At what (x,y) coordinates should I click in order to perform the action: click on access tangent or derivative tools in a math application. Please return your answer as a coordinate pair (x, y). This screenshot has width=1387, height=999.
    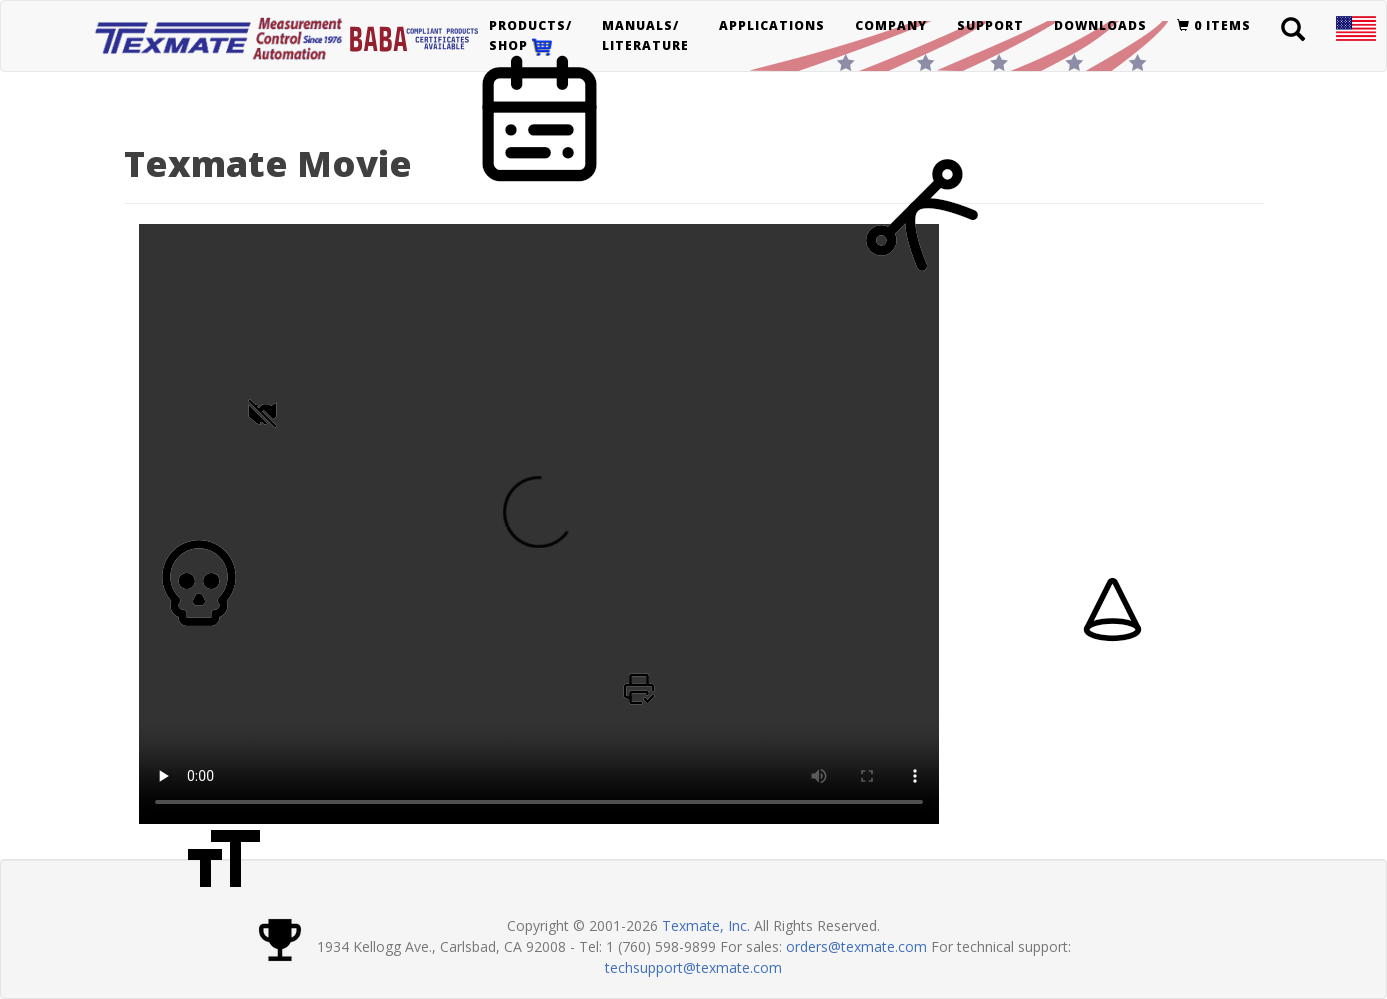
    Looking at the image, I should click on (922, 215).